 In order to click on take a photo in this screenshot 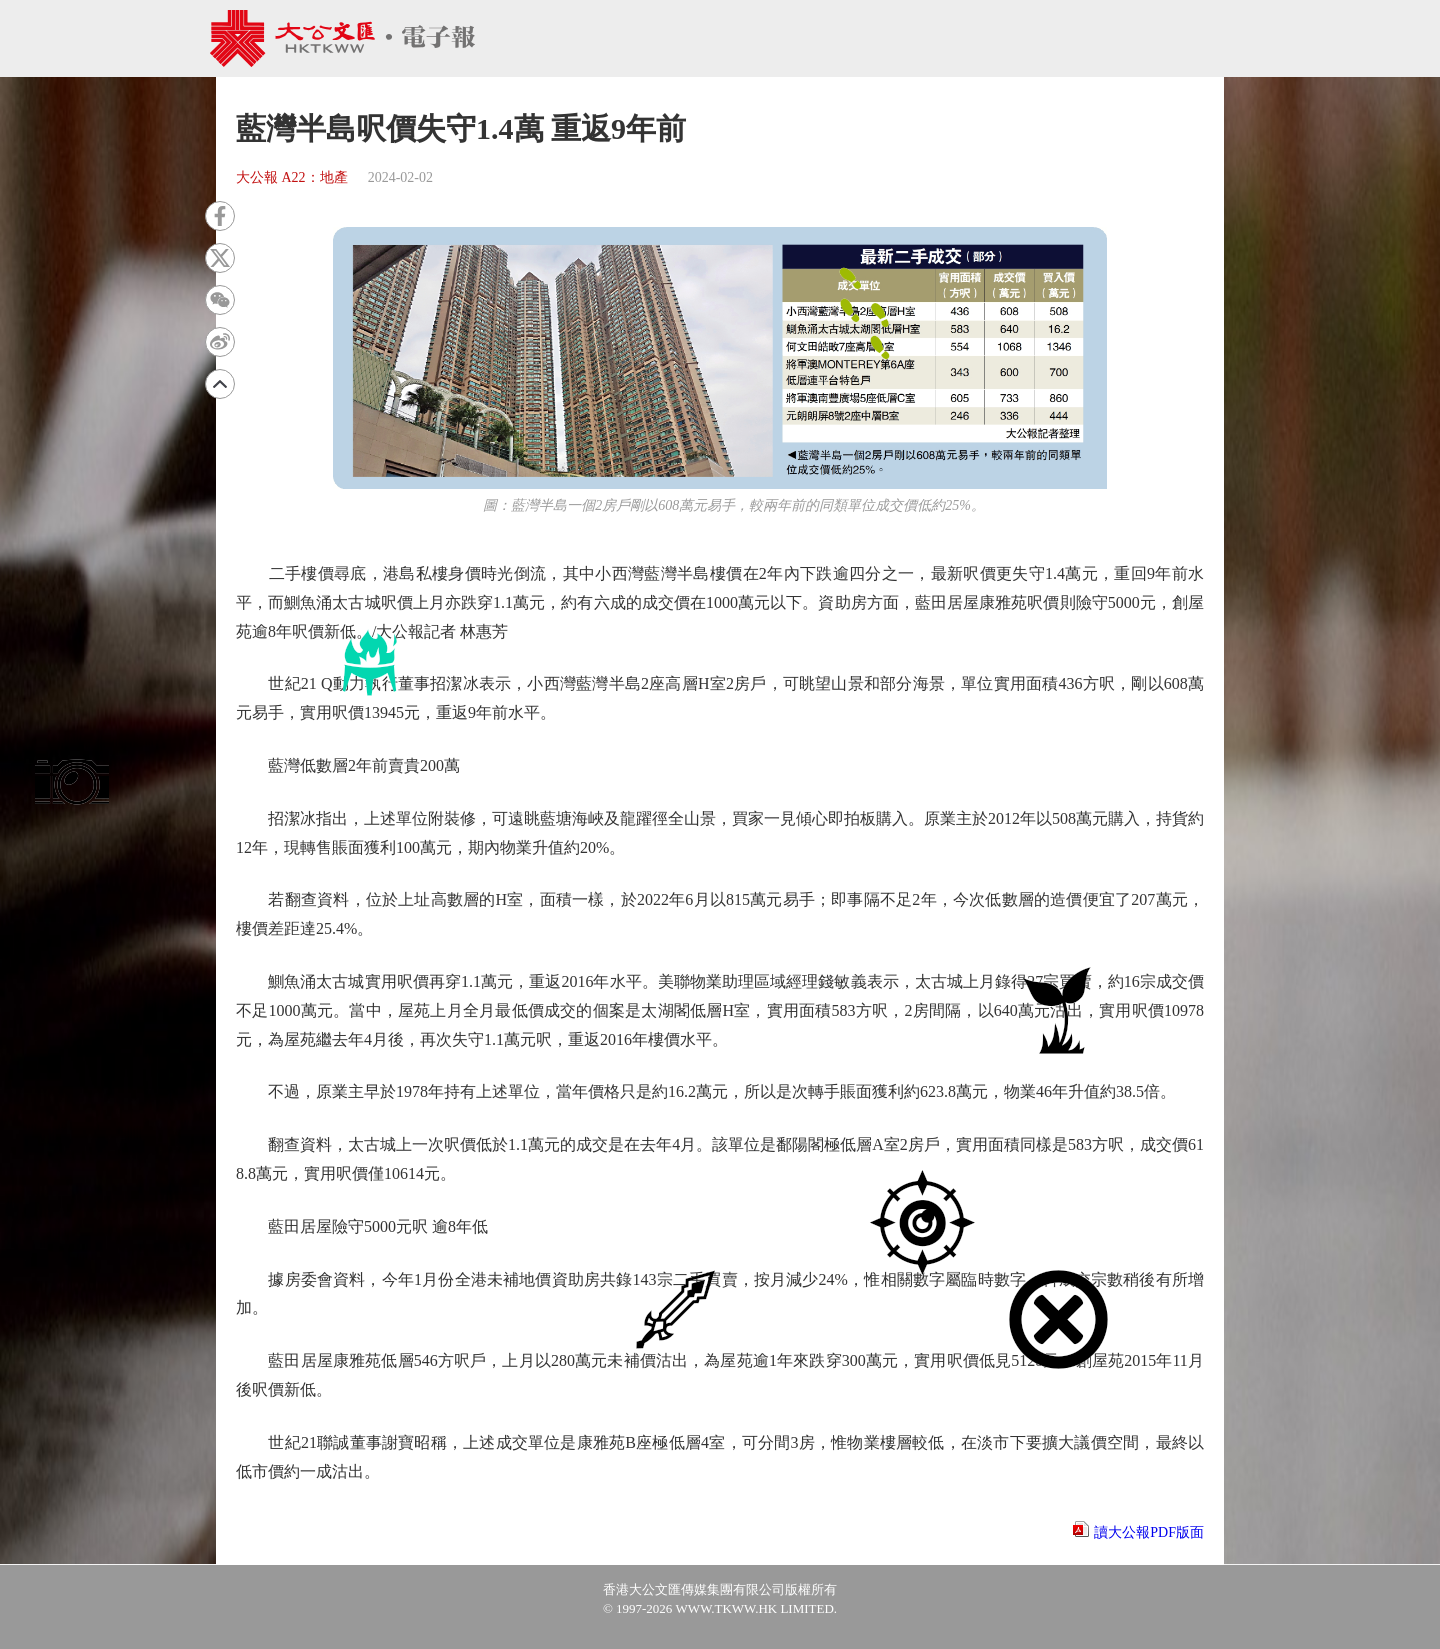, I will do `click(72, 782)`.